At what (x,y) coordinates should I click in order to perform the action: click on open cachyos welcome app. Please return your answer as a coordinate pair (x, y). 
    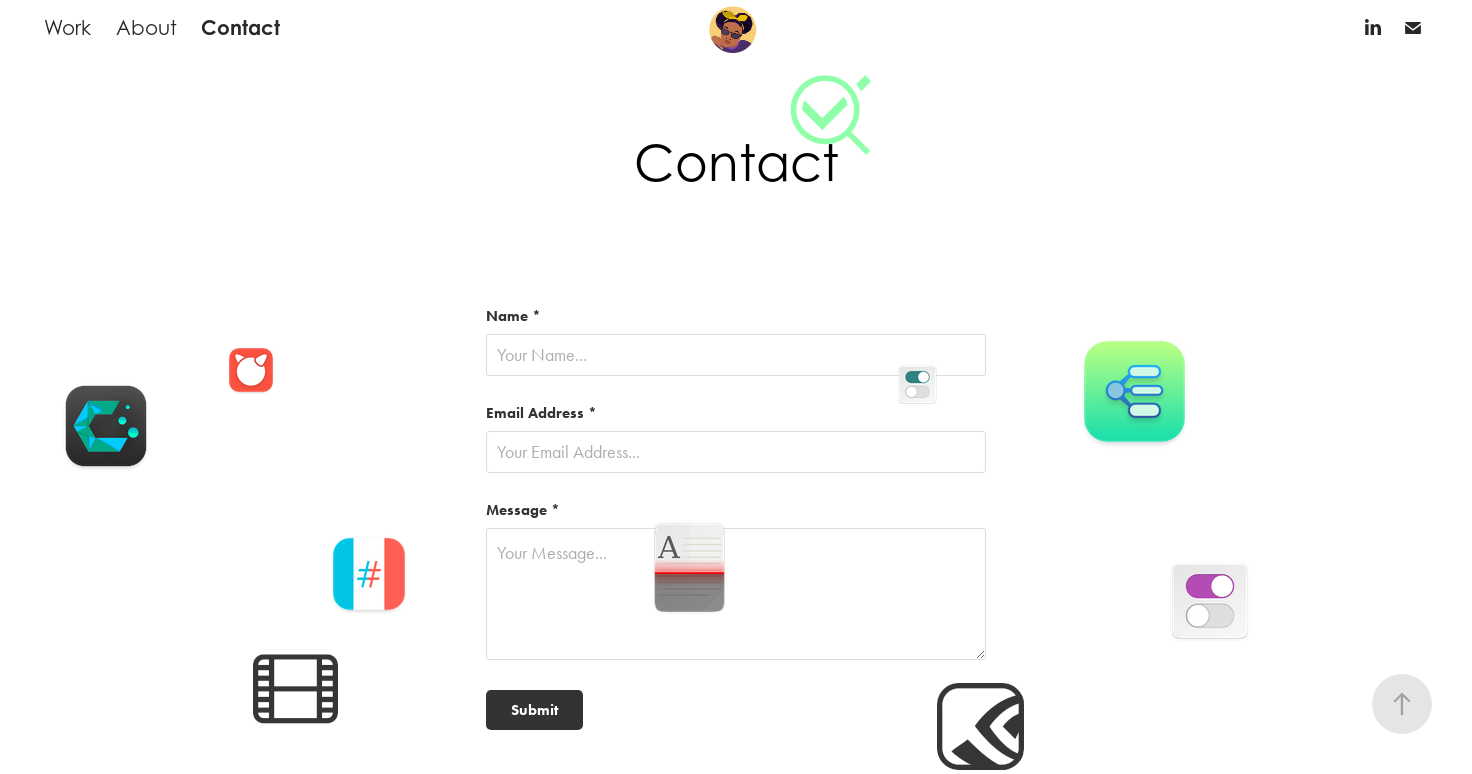
    Looking at the image, I should click on (106, 426).